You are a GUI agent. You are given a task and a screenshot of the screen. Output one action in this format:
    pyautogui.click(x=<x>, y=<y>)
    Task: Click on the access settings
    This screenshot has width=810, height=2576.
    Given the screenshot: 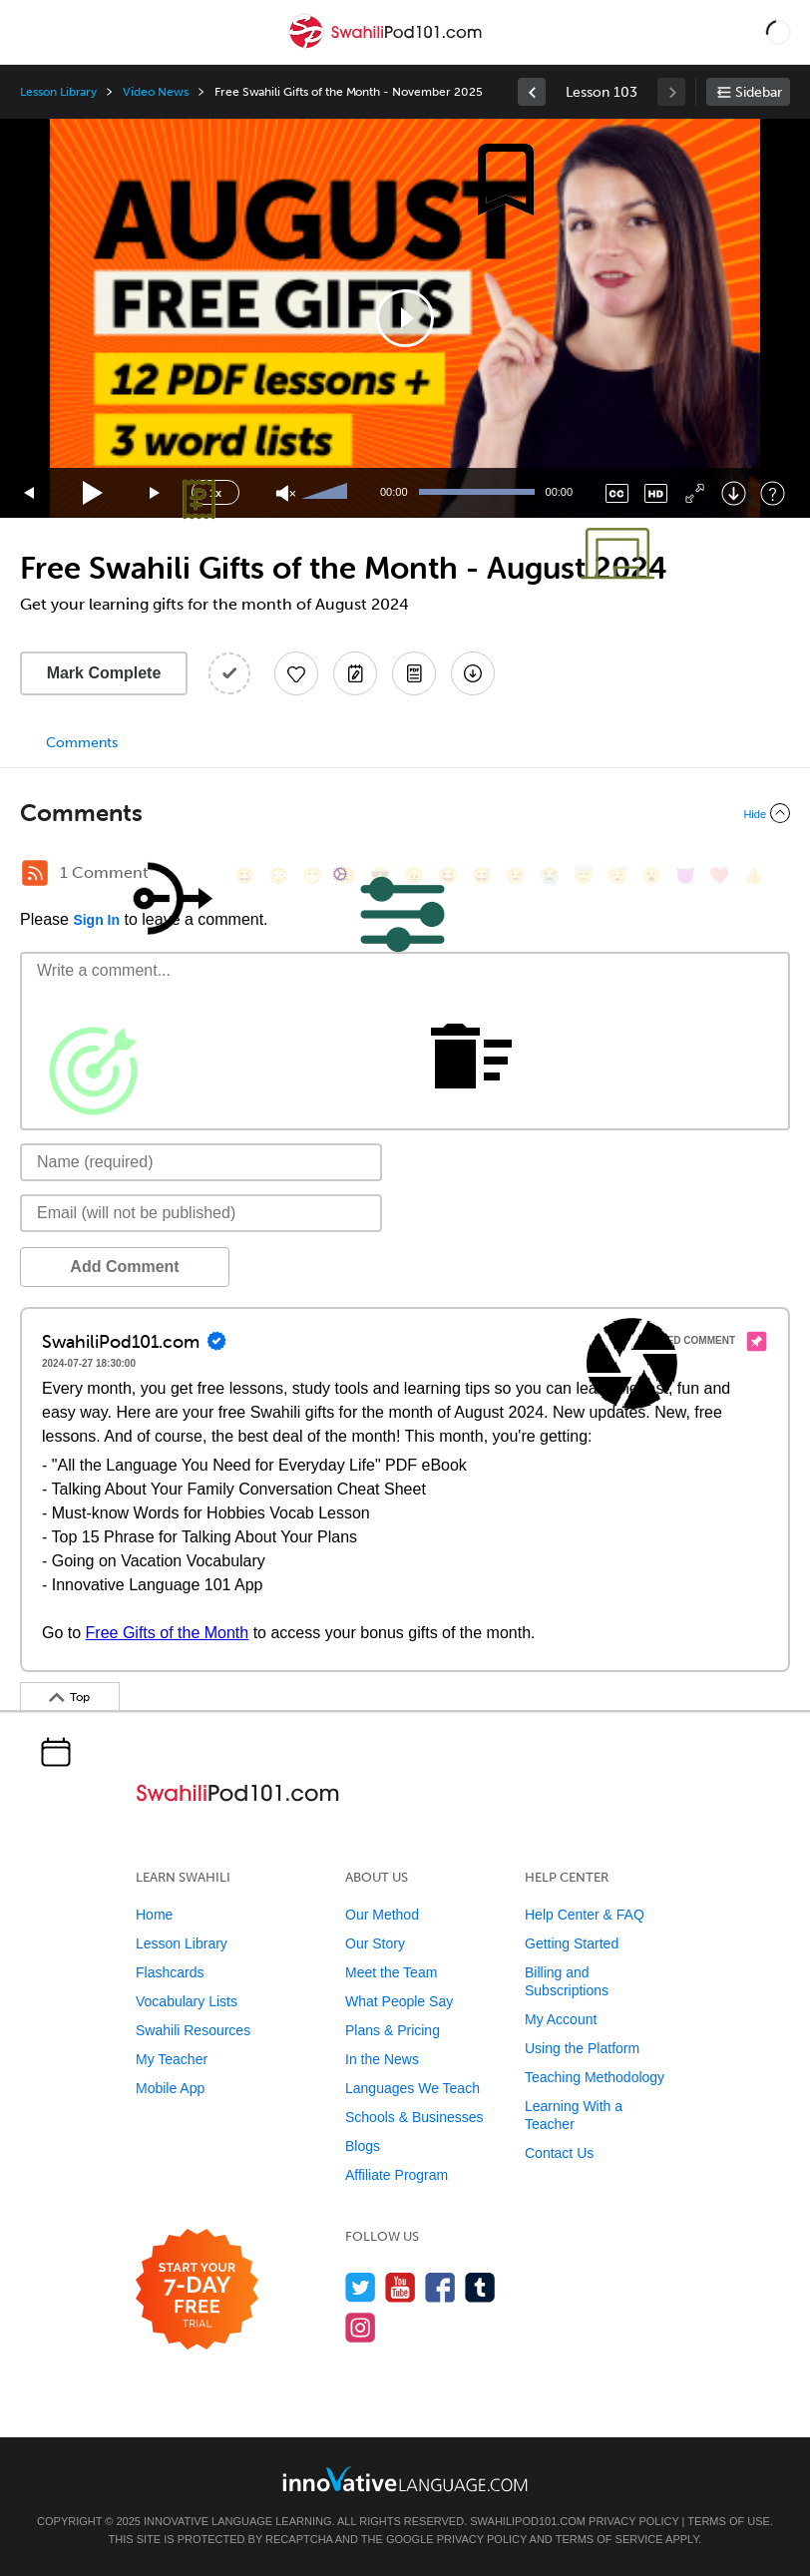 What is the action you would take?
    pyautogui.click(x=340, y=874)
    